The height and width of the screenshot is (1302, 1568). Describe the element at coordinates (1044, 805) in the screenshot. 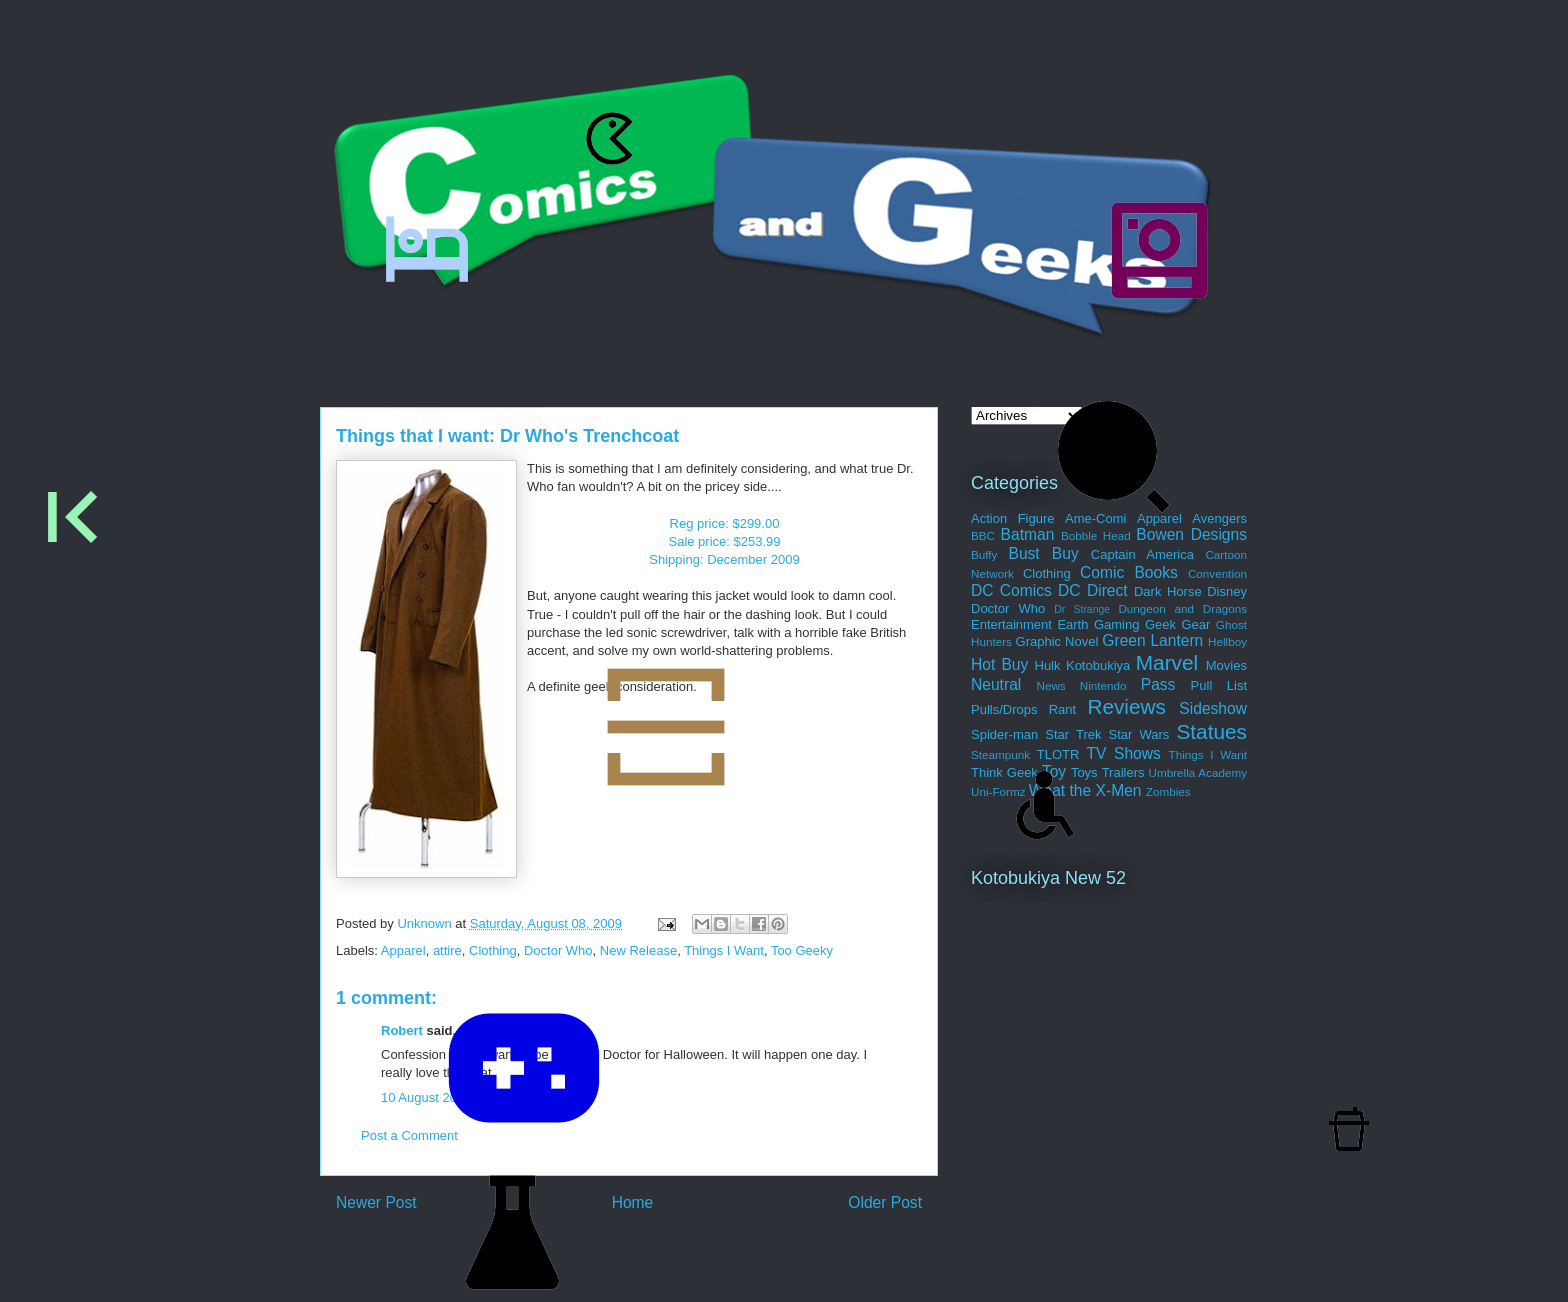

I see `indicates wheelchair accessibility` at that location.